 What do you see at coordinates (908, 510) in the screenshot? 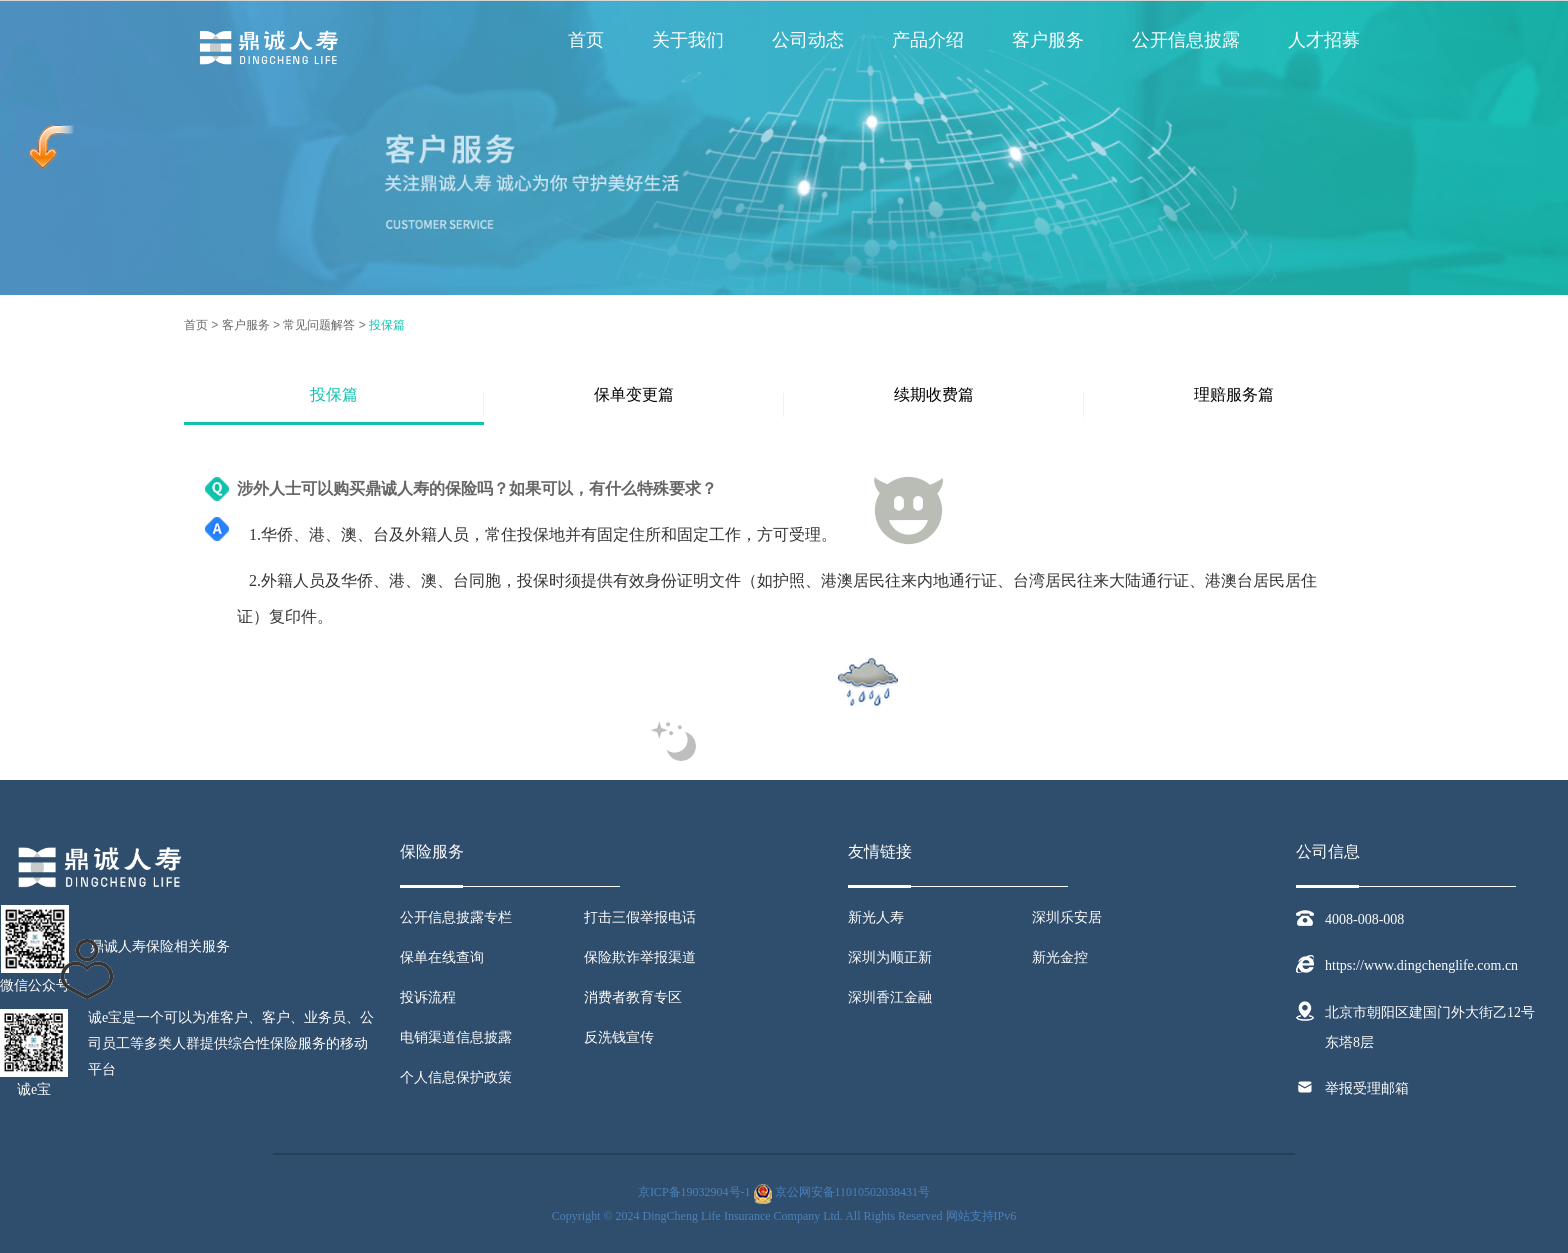
I see `insert a mischievous or playful emoji` at bounding box center [908, 510].